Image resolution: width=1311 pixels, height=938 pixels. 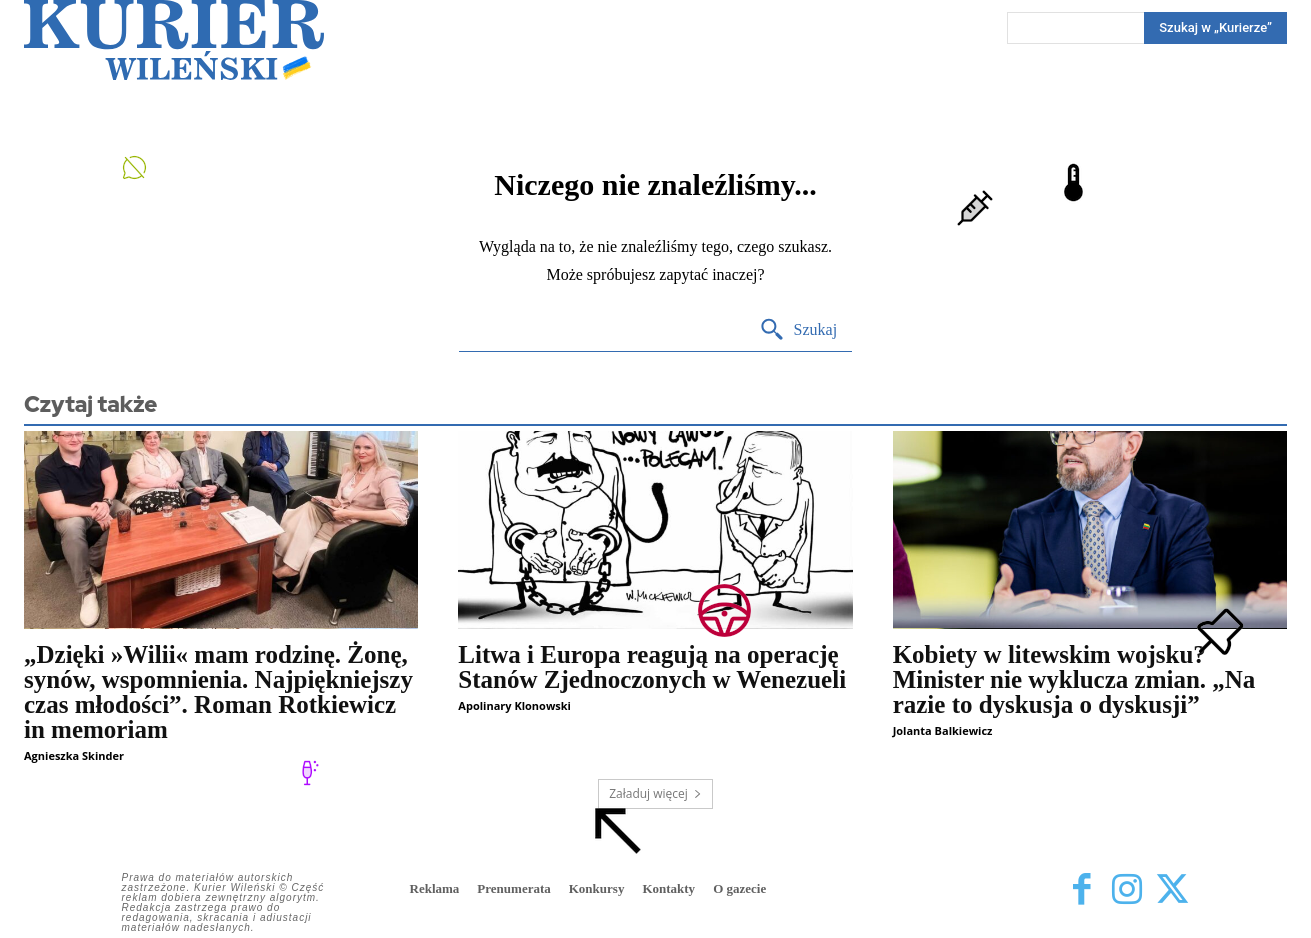 What do you see at coordinates (724, 610) in the screenshot?
I see `access driving or navigation mode` at bounding box center [724, 610].